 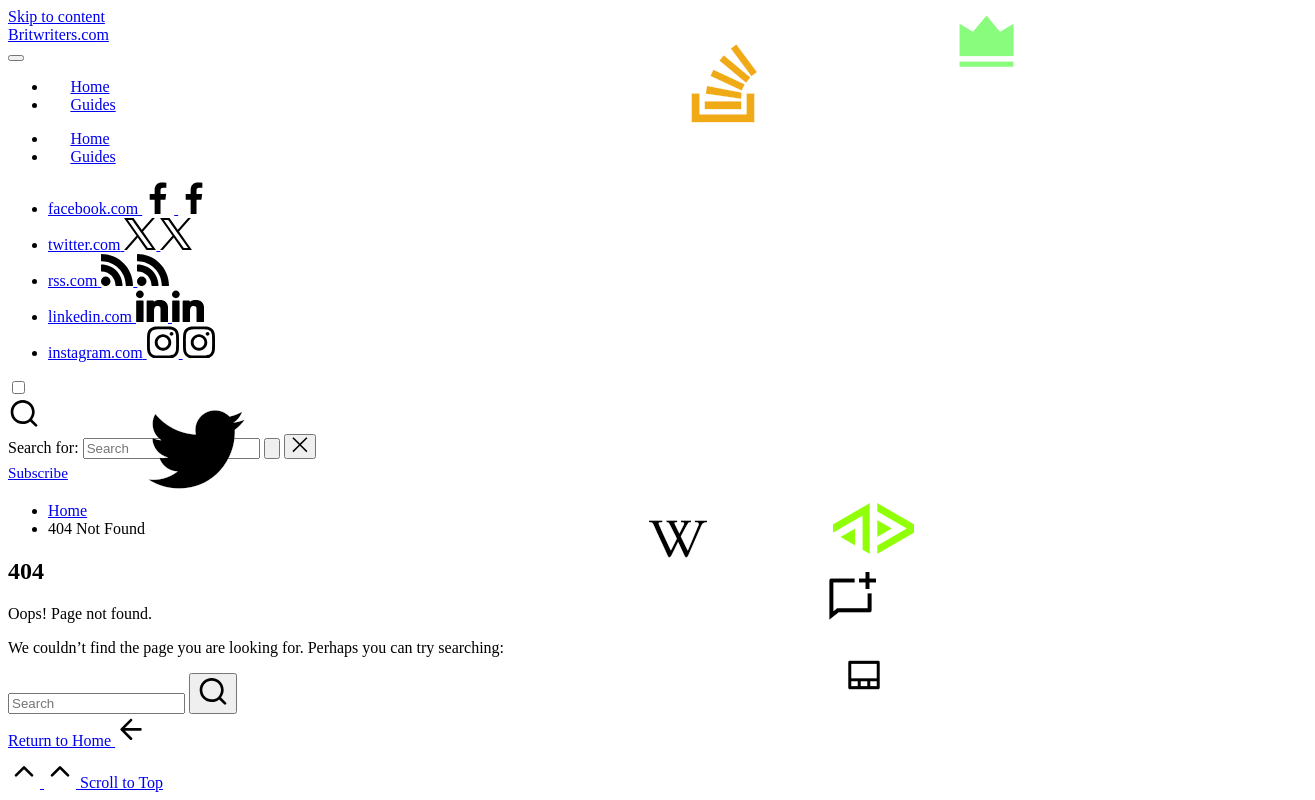 I want to click on open Wikipedia, so click(x=678, y=539).